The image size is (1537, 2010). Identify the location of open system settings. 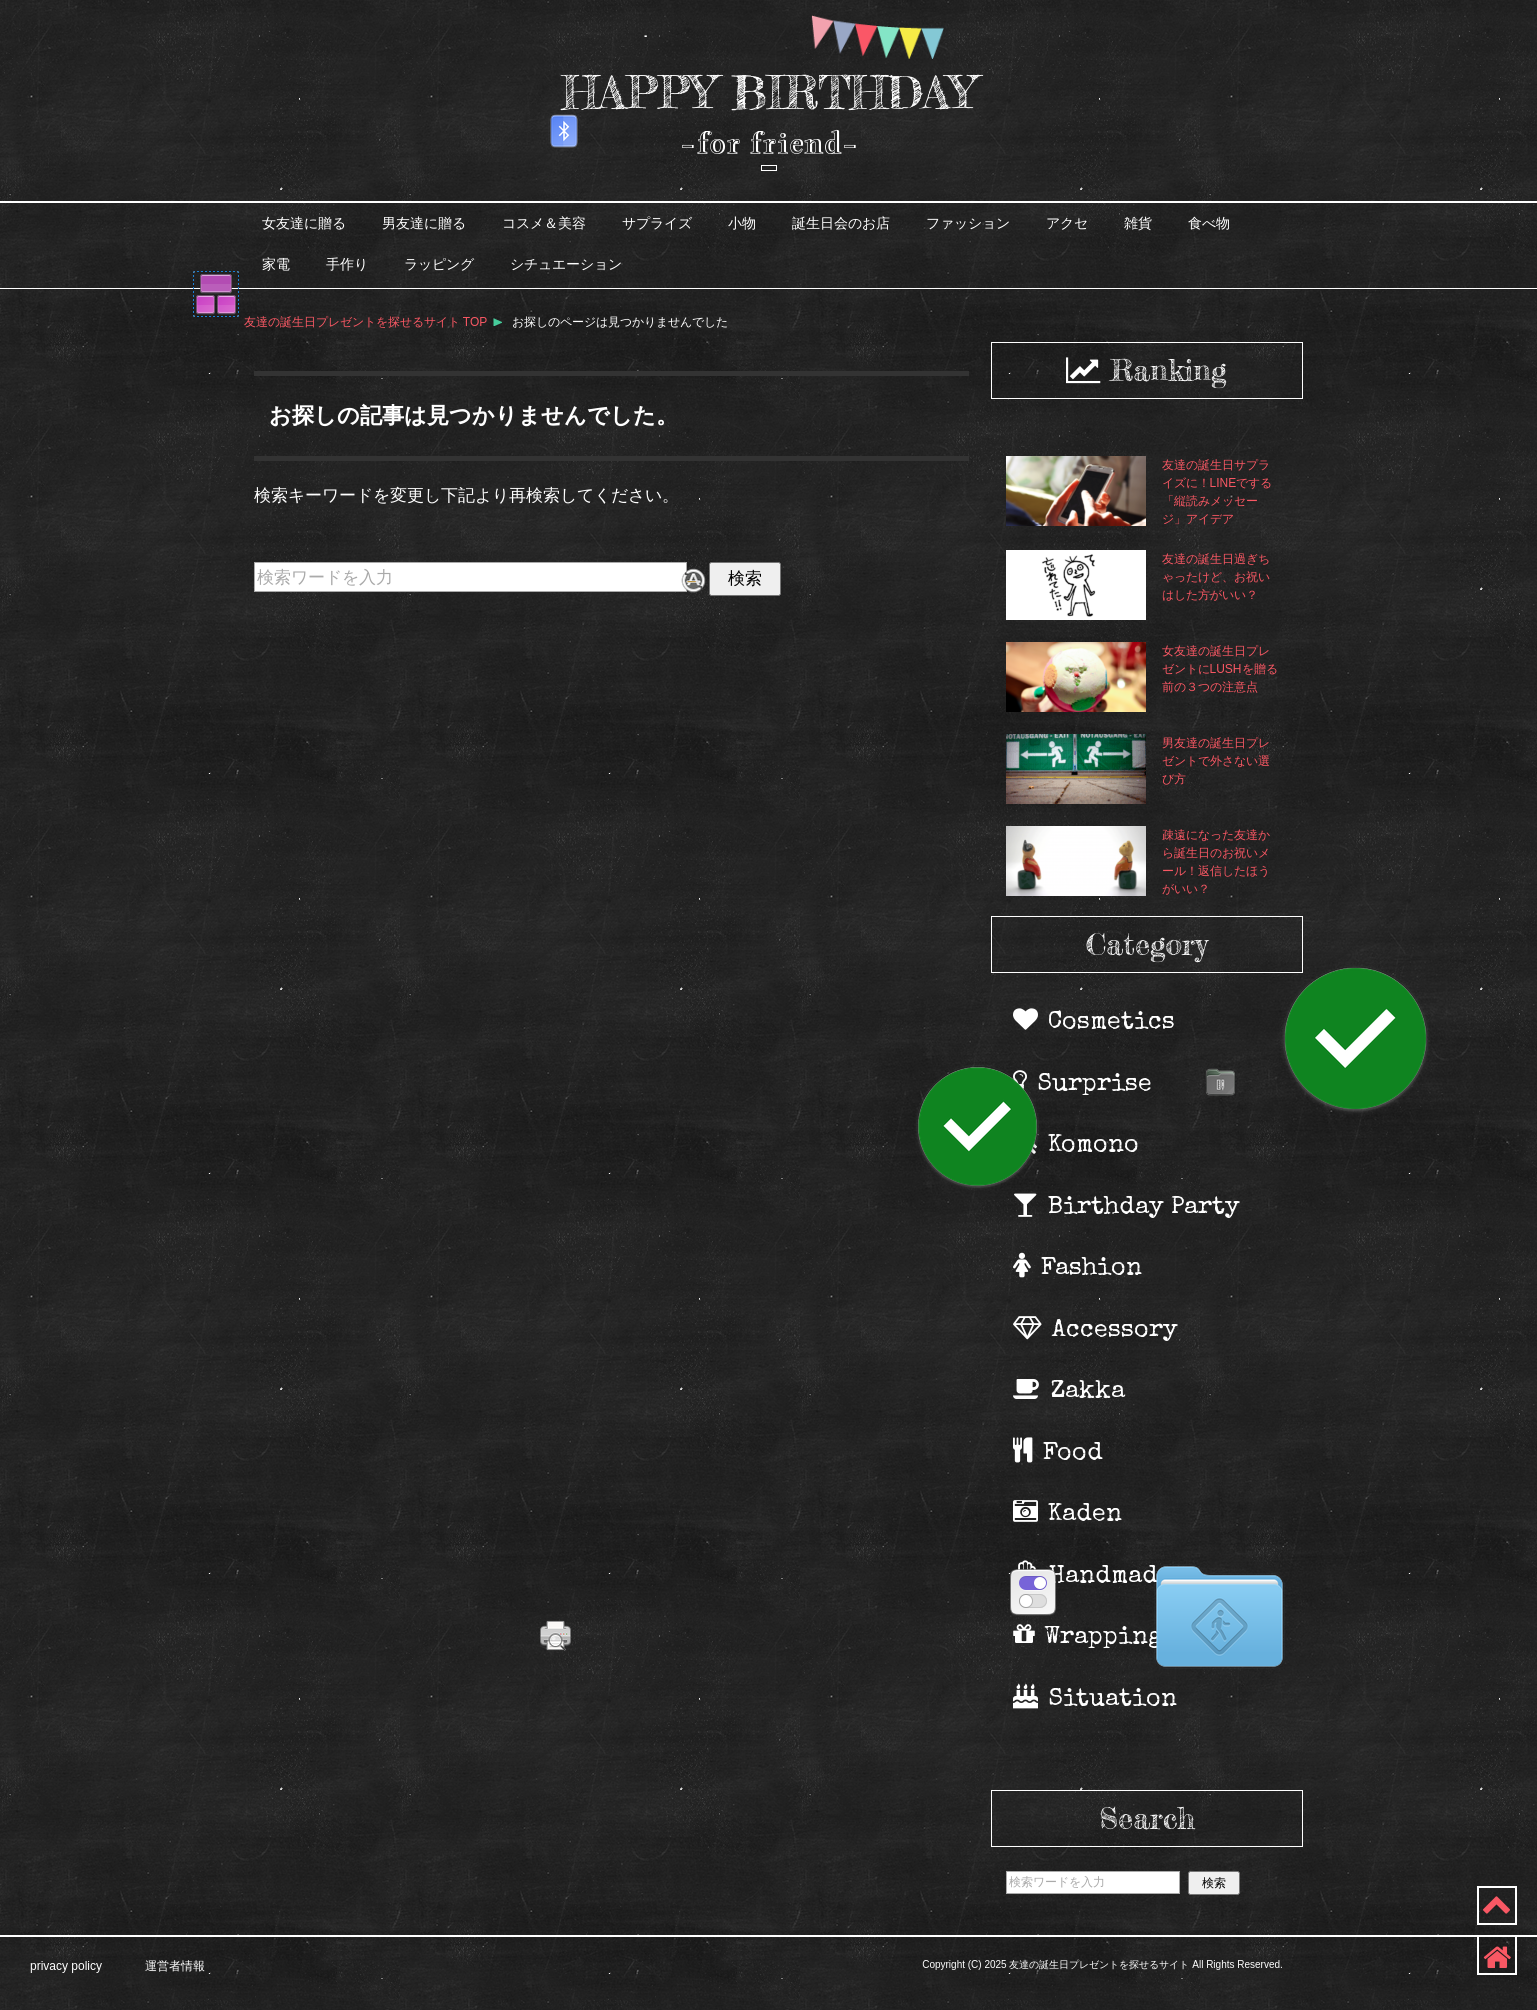
(1033, 1592).